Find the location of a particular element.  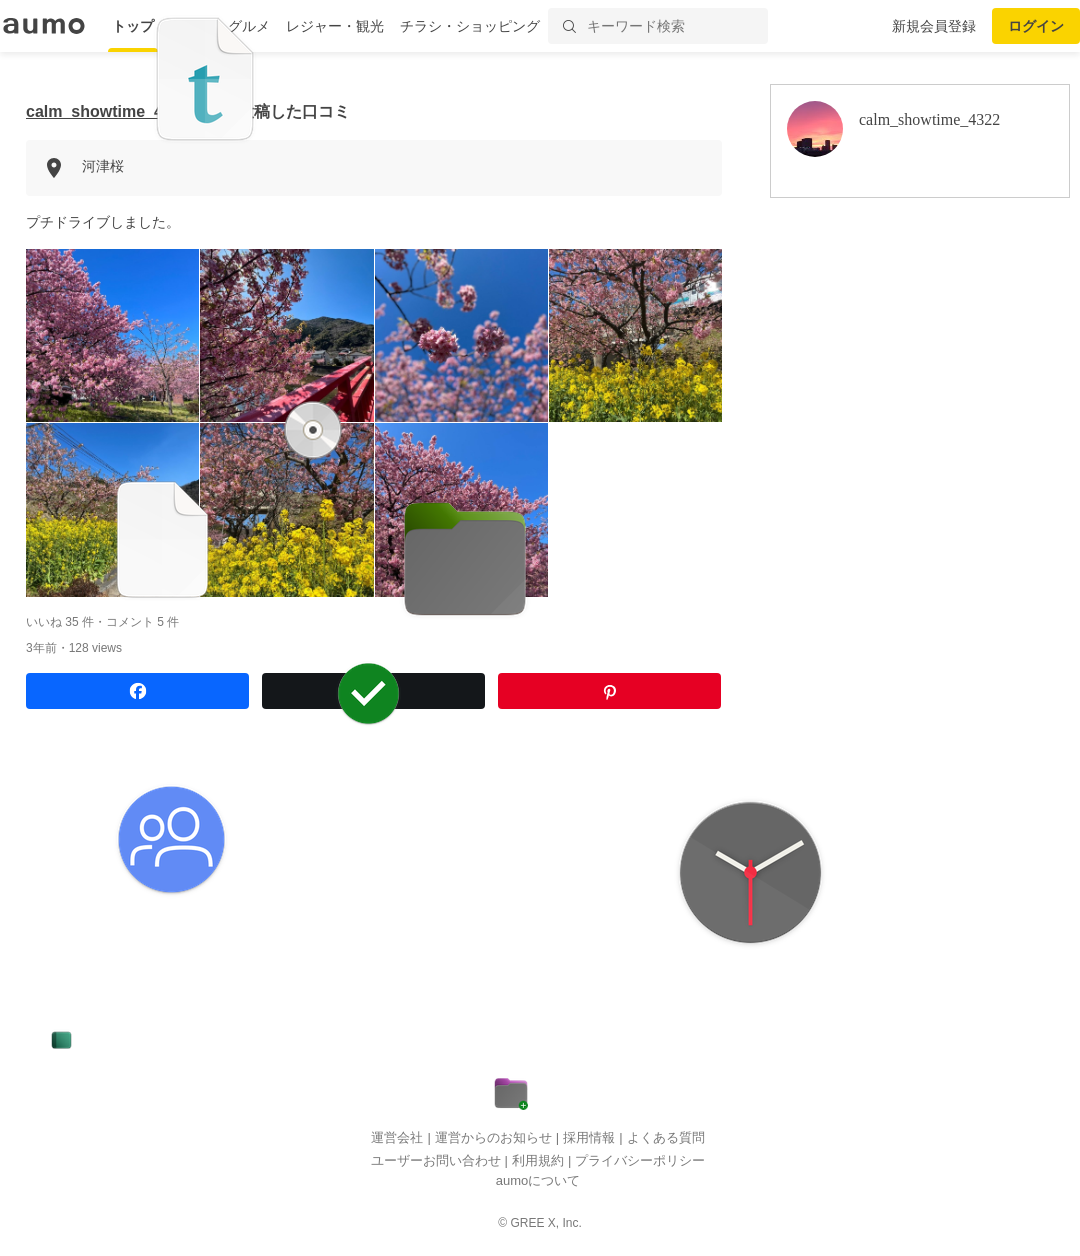

access DVD-RW drive or disc is located at coordinates (313, 430).